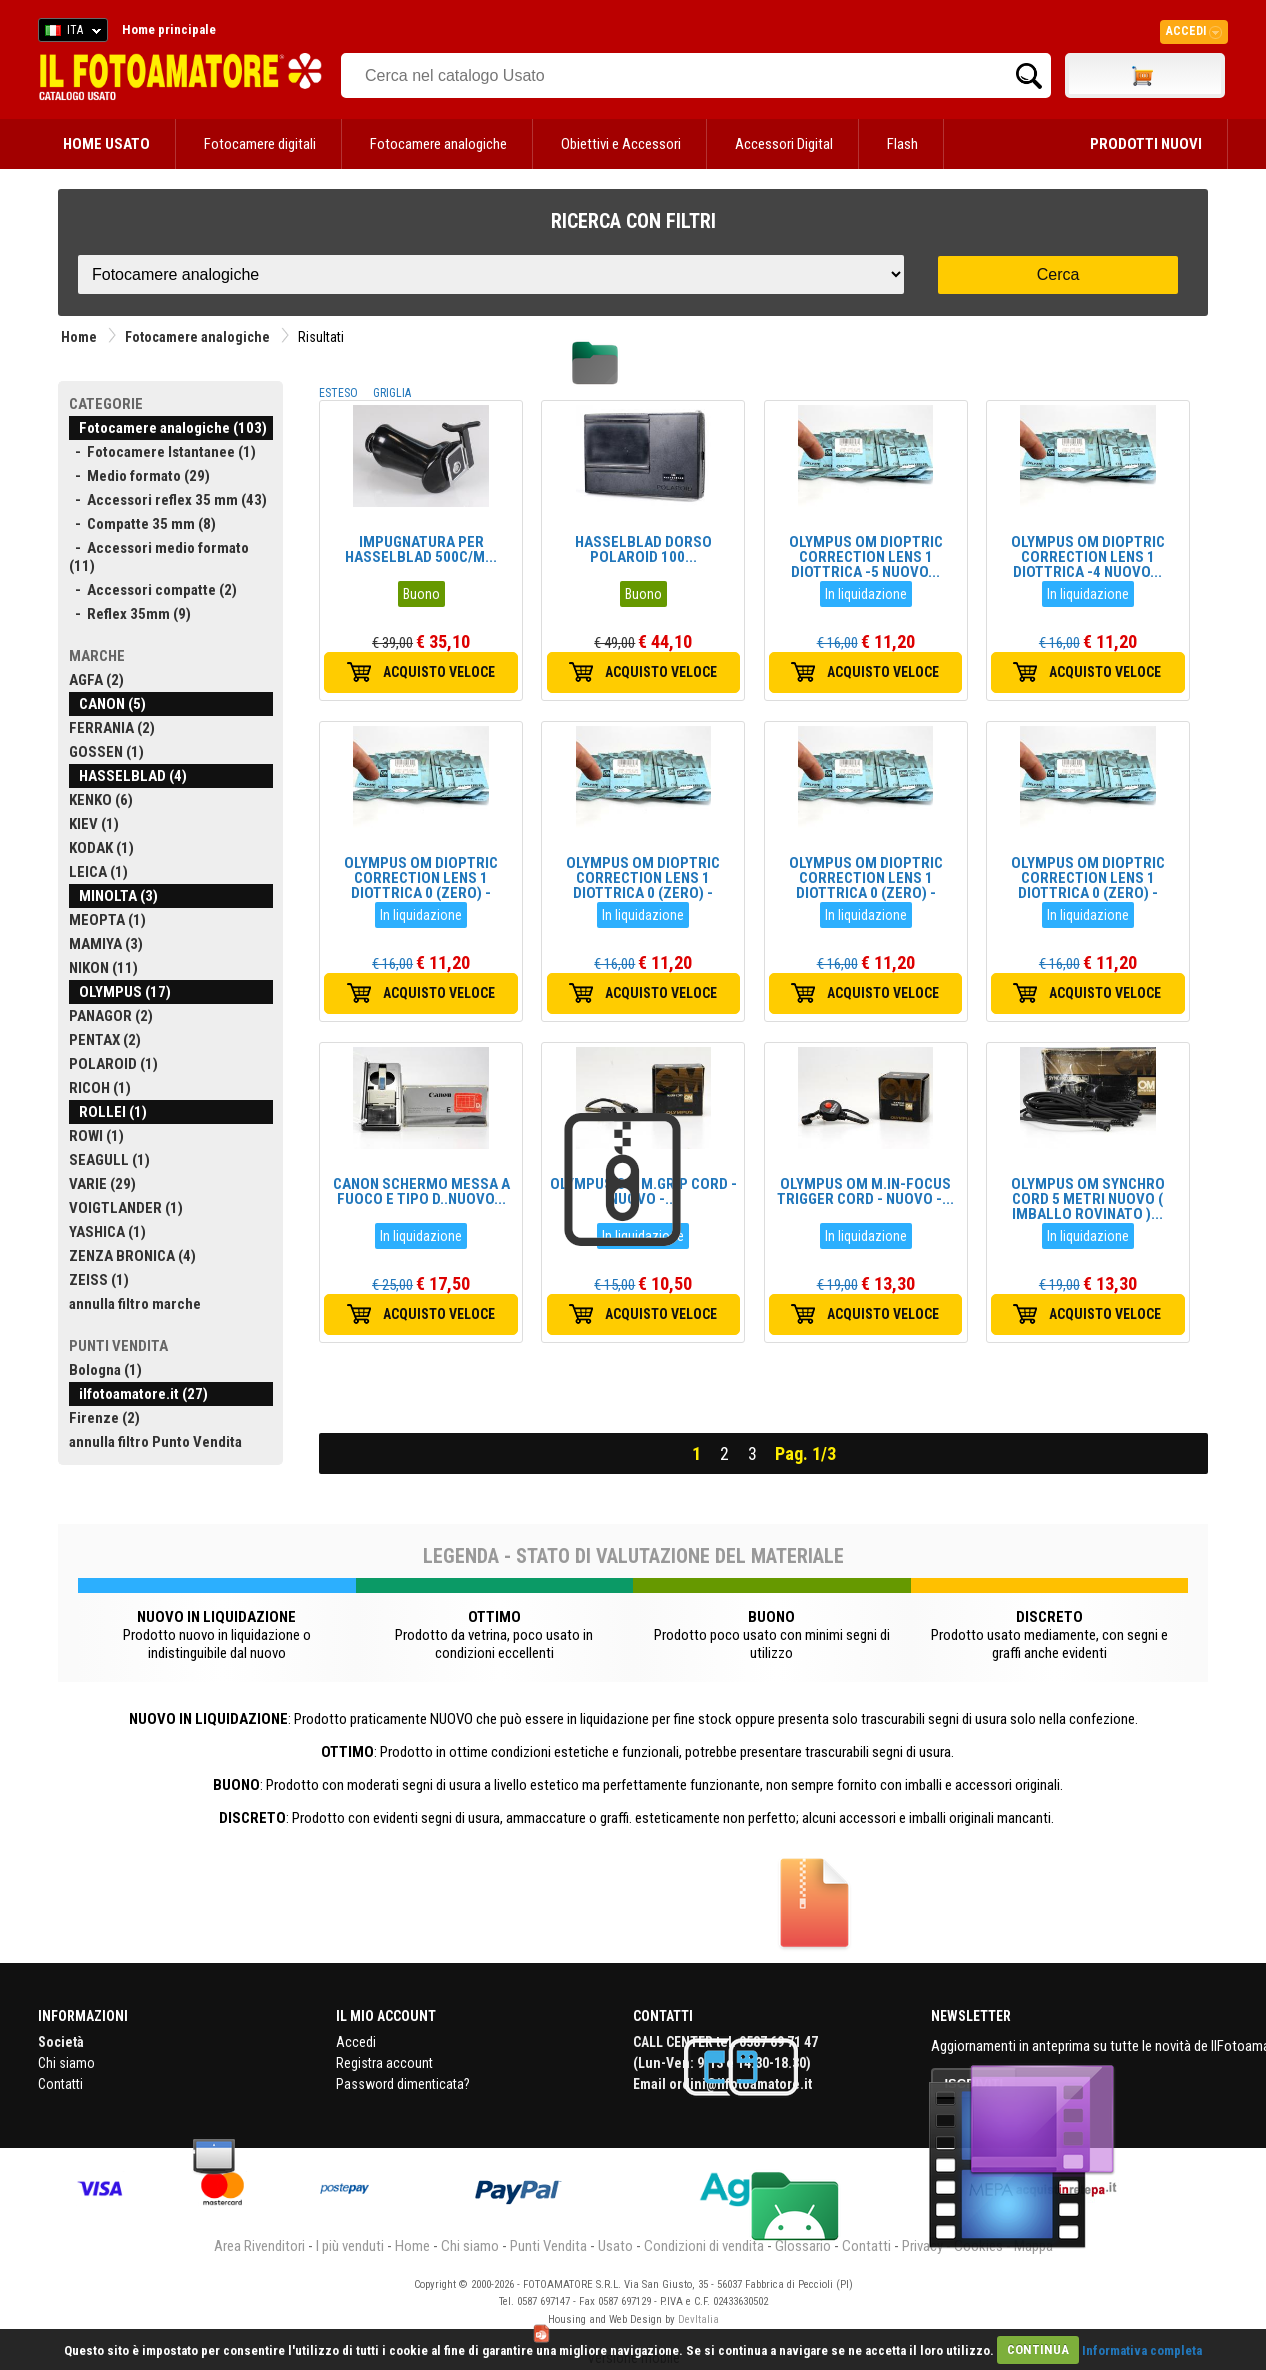 The width and height of the screenshot is (1266, 2370). Describe the element at coordinates (214, 2157) in the screenshot. I see `compact flash memory card device` at that location.